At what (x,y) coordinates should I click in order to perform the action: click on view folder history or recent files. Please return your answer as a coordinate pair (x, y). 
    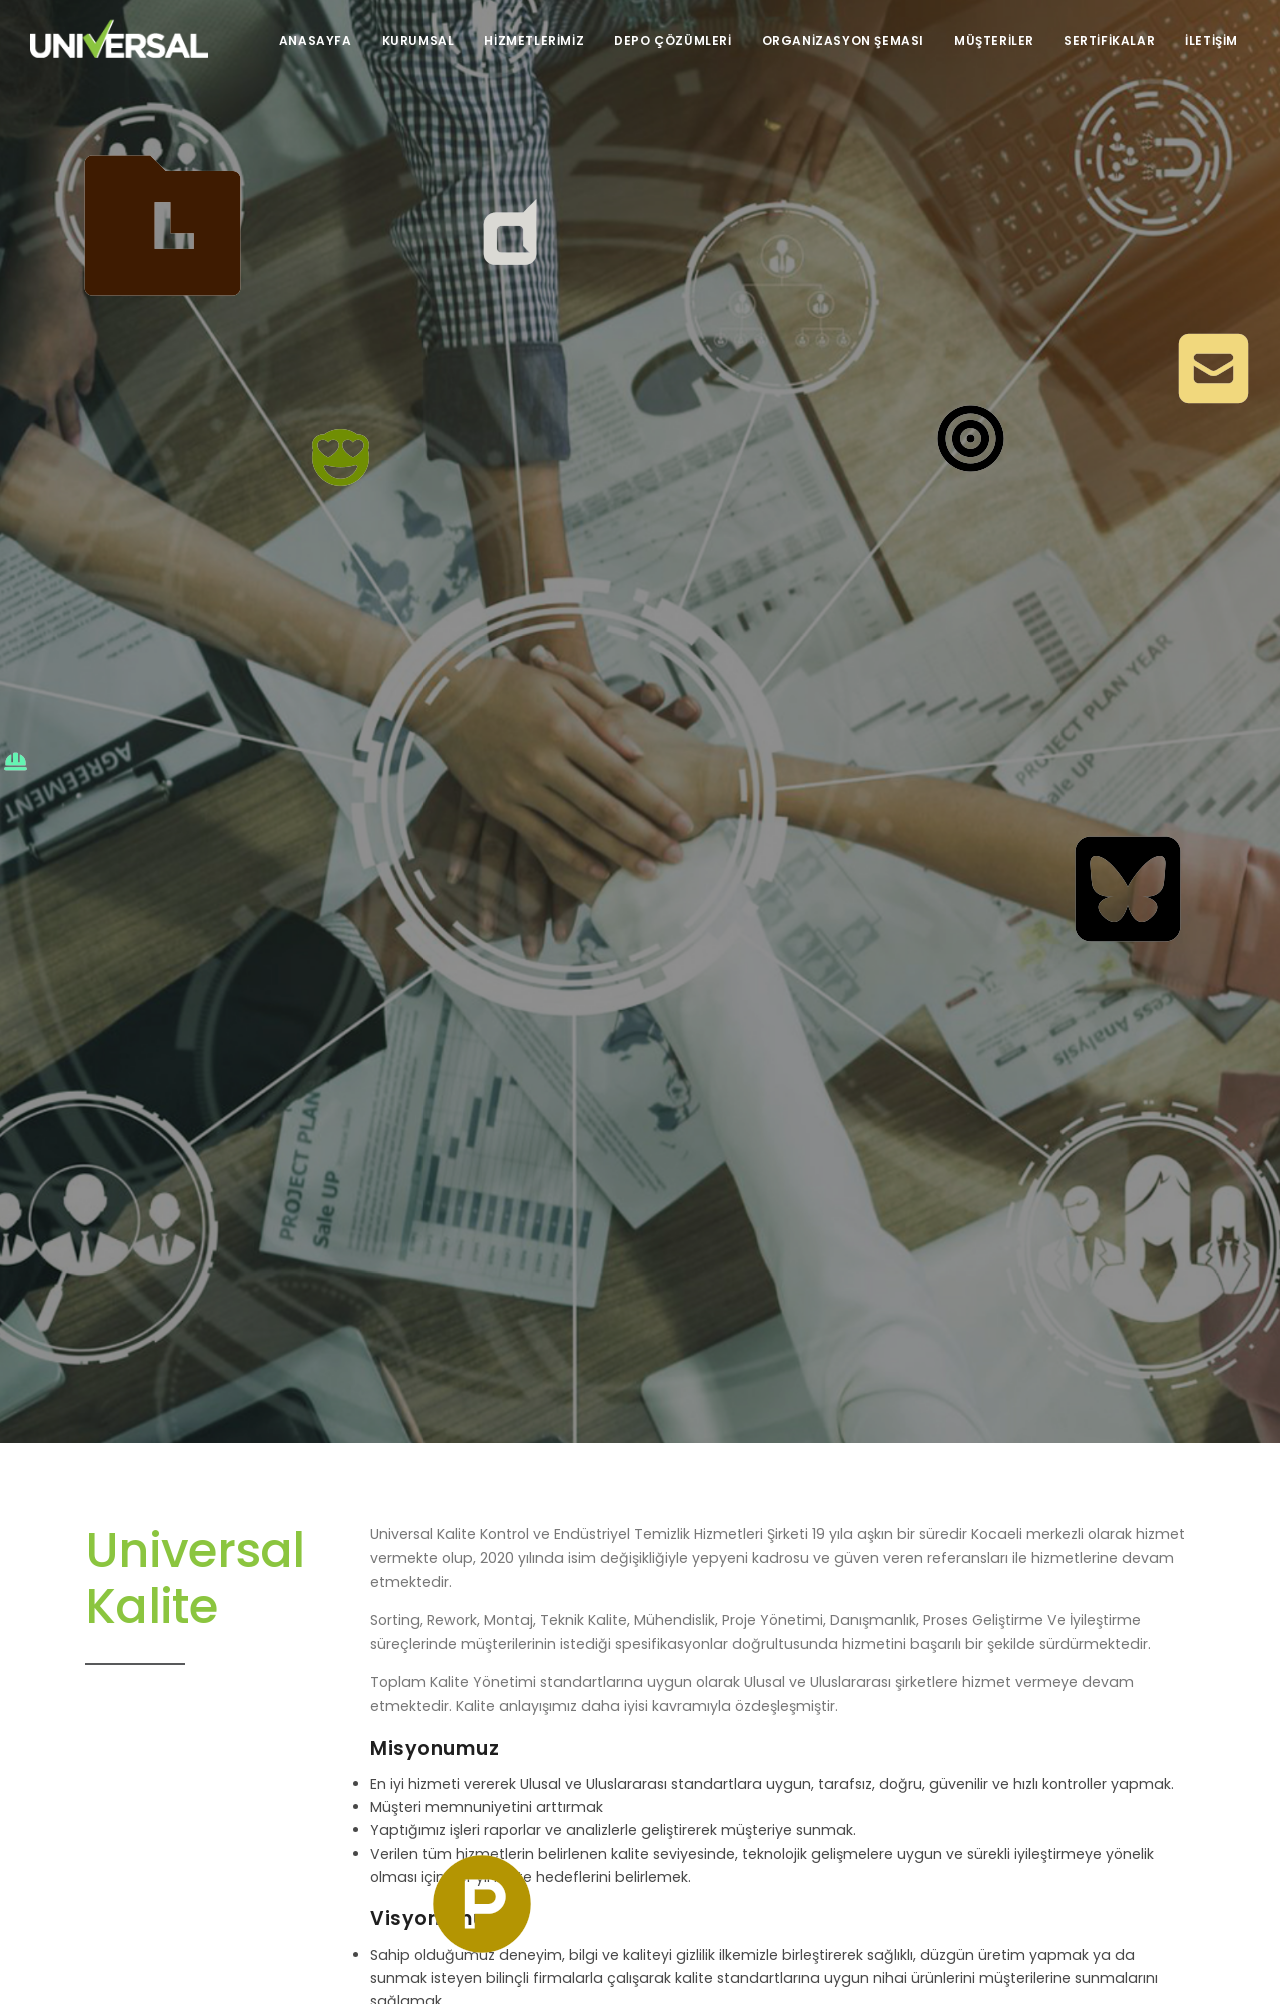
    Looking at the image, I should click on (162, 225).